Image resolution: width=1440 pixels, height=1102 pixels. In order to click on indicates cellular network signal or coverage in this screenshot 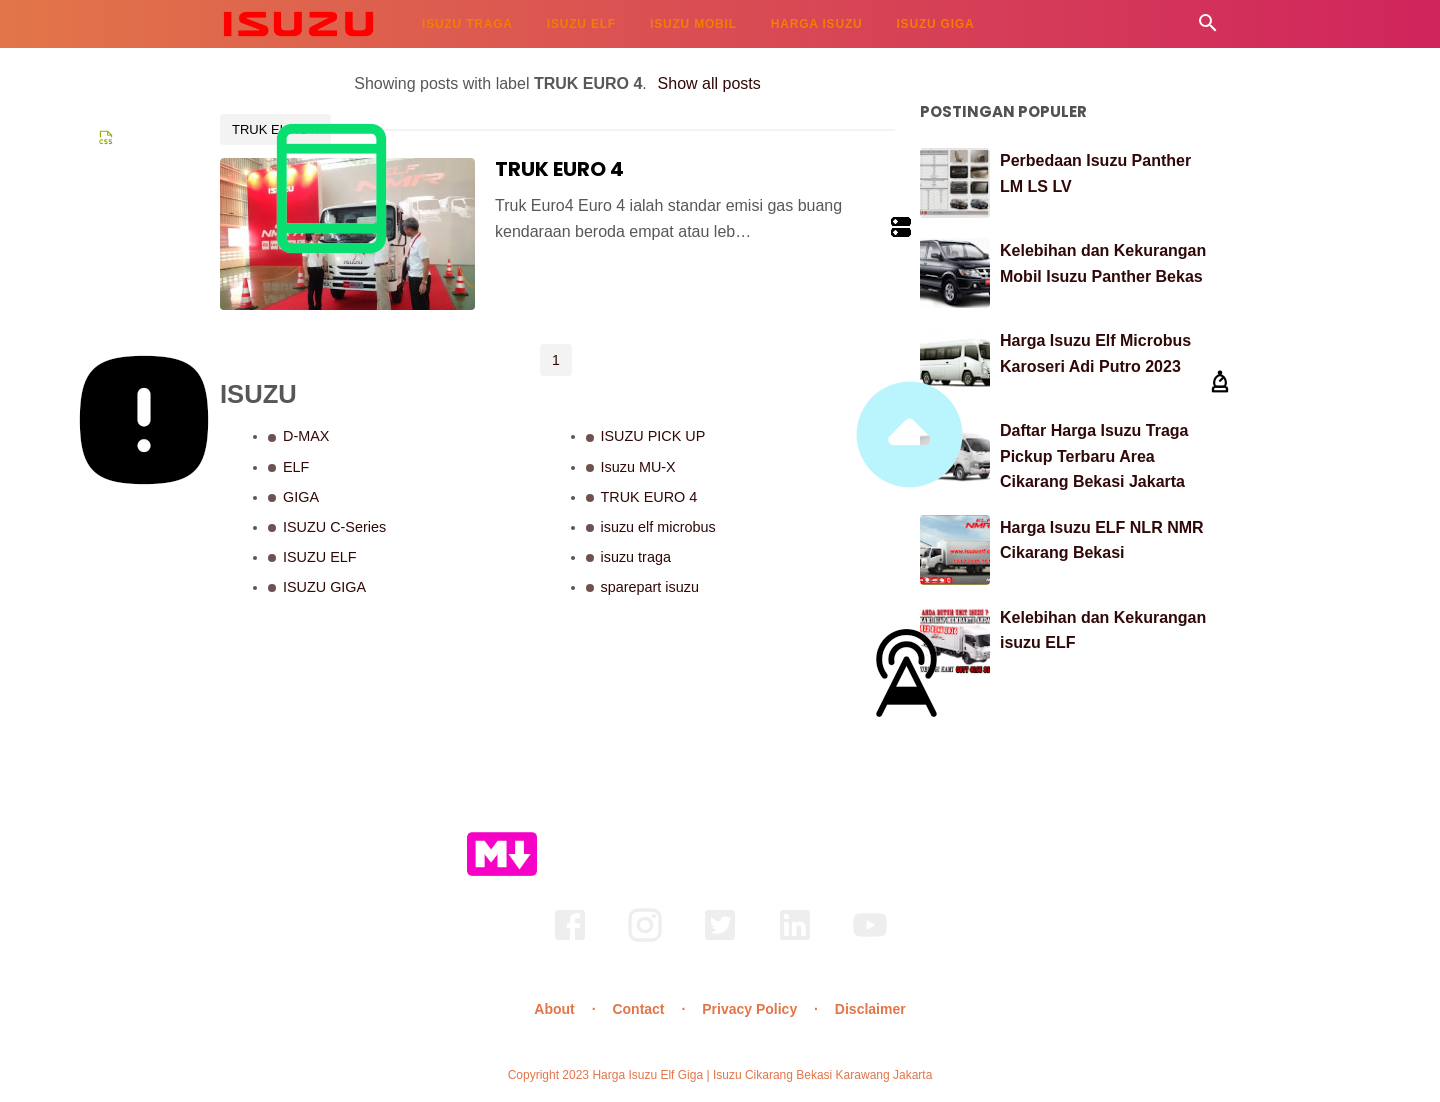, I will do `click(906, 674)`.